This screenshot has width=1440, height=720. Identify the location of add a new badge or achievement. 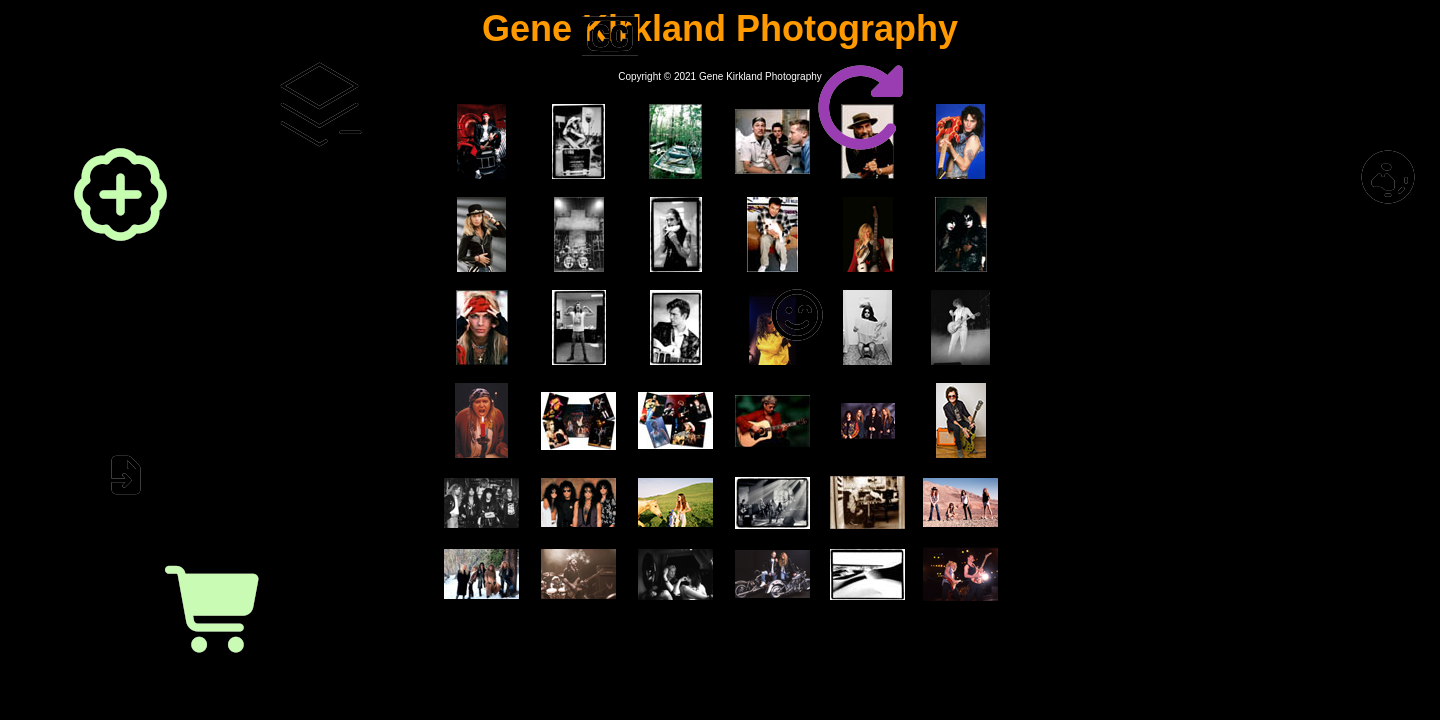
(120, 194).